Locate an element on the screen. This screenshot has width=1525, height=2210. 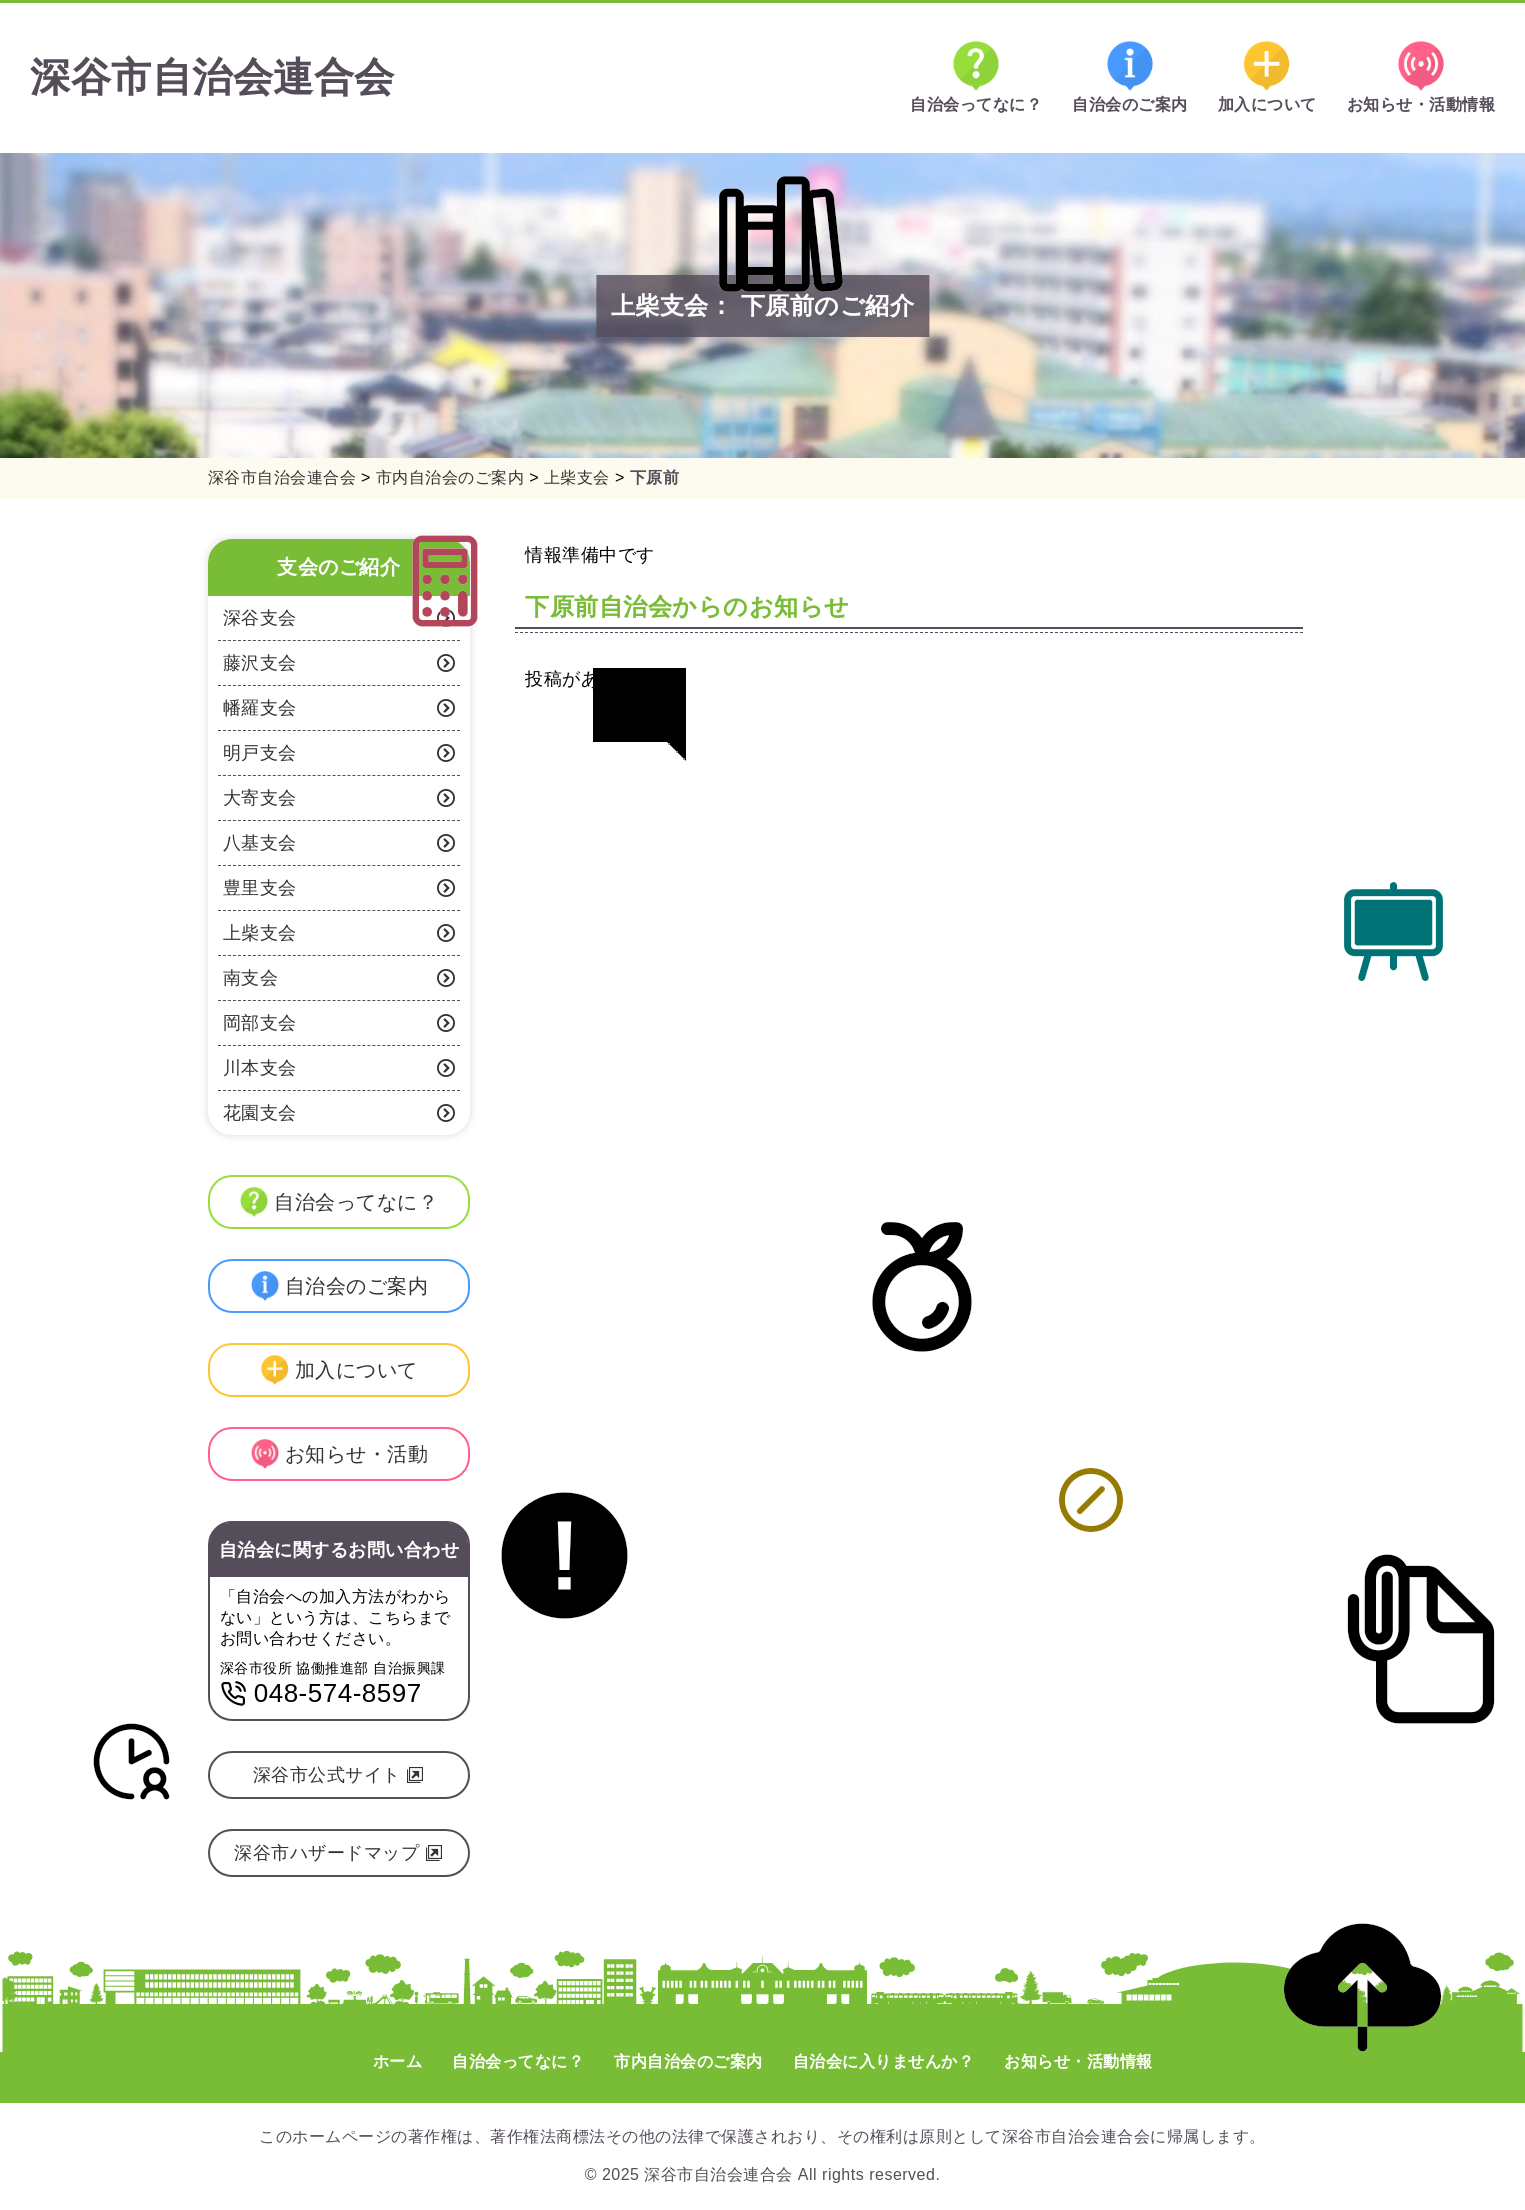
upload a file to the cloud is located at coordinates (1362, 1987).